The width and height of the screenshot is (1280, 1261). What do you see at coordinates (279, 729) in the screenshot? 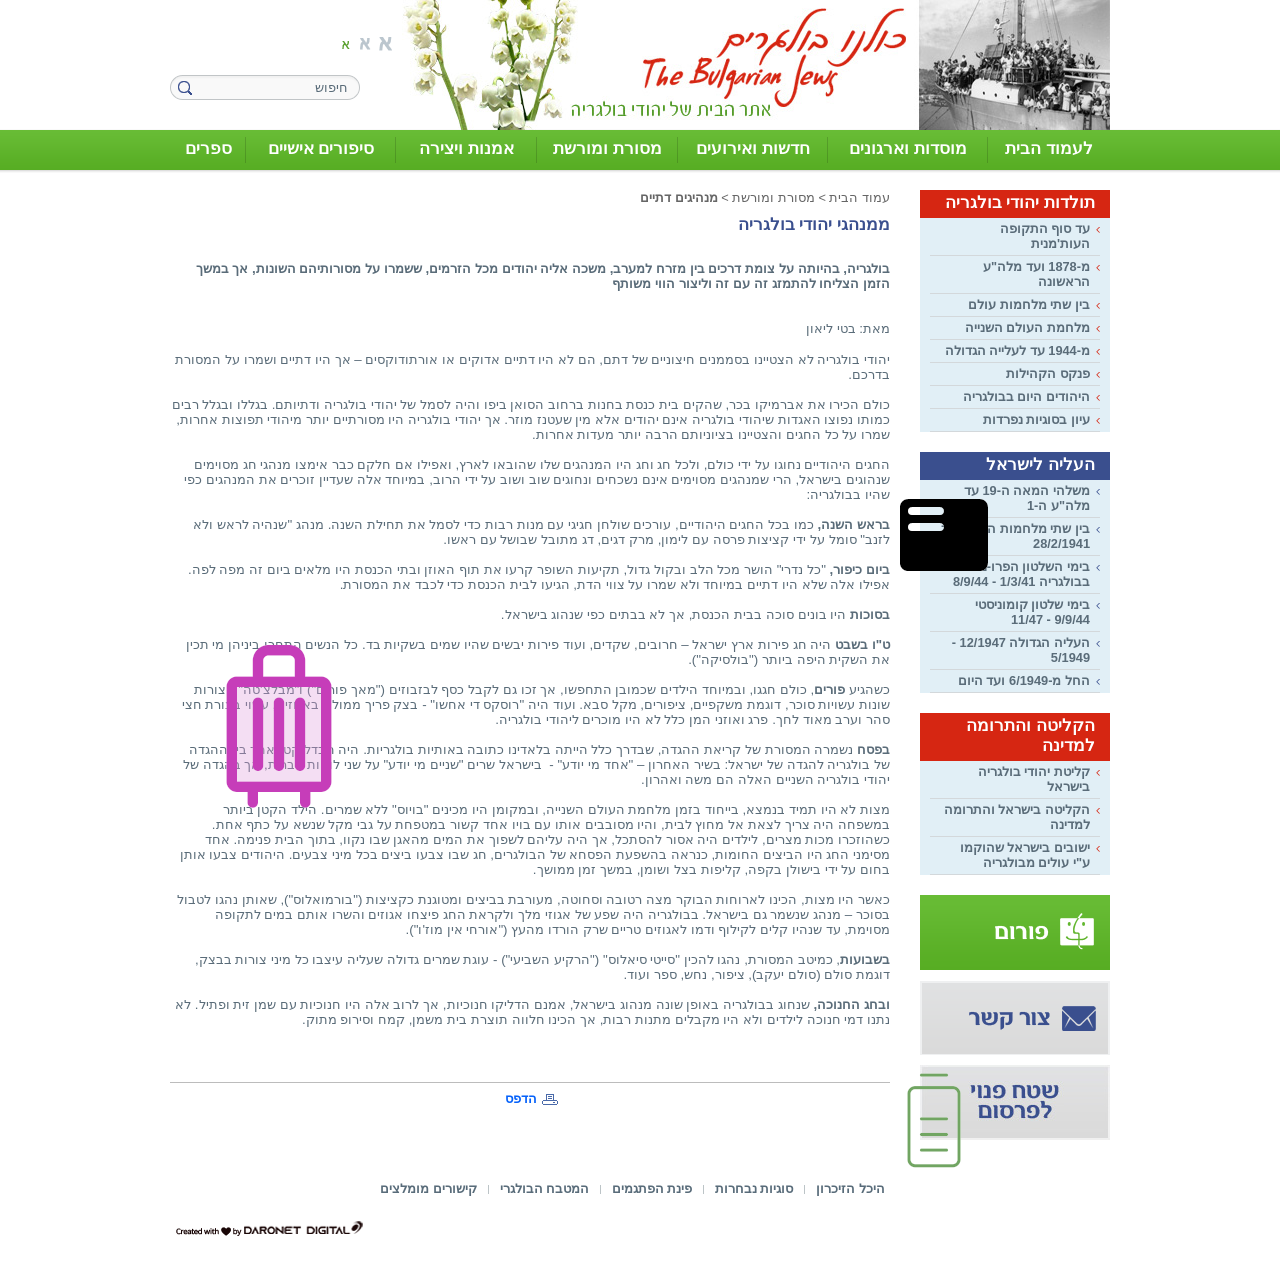
I see `access travel or trip planning features` at bounding box center [279, 729].